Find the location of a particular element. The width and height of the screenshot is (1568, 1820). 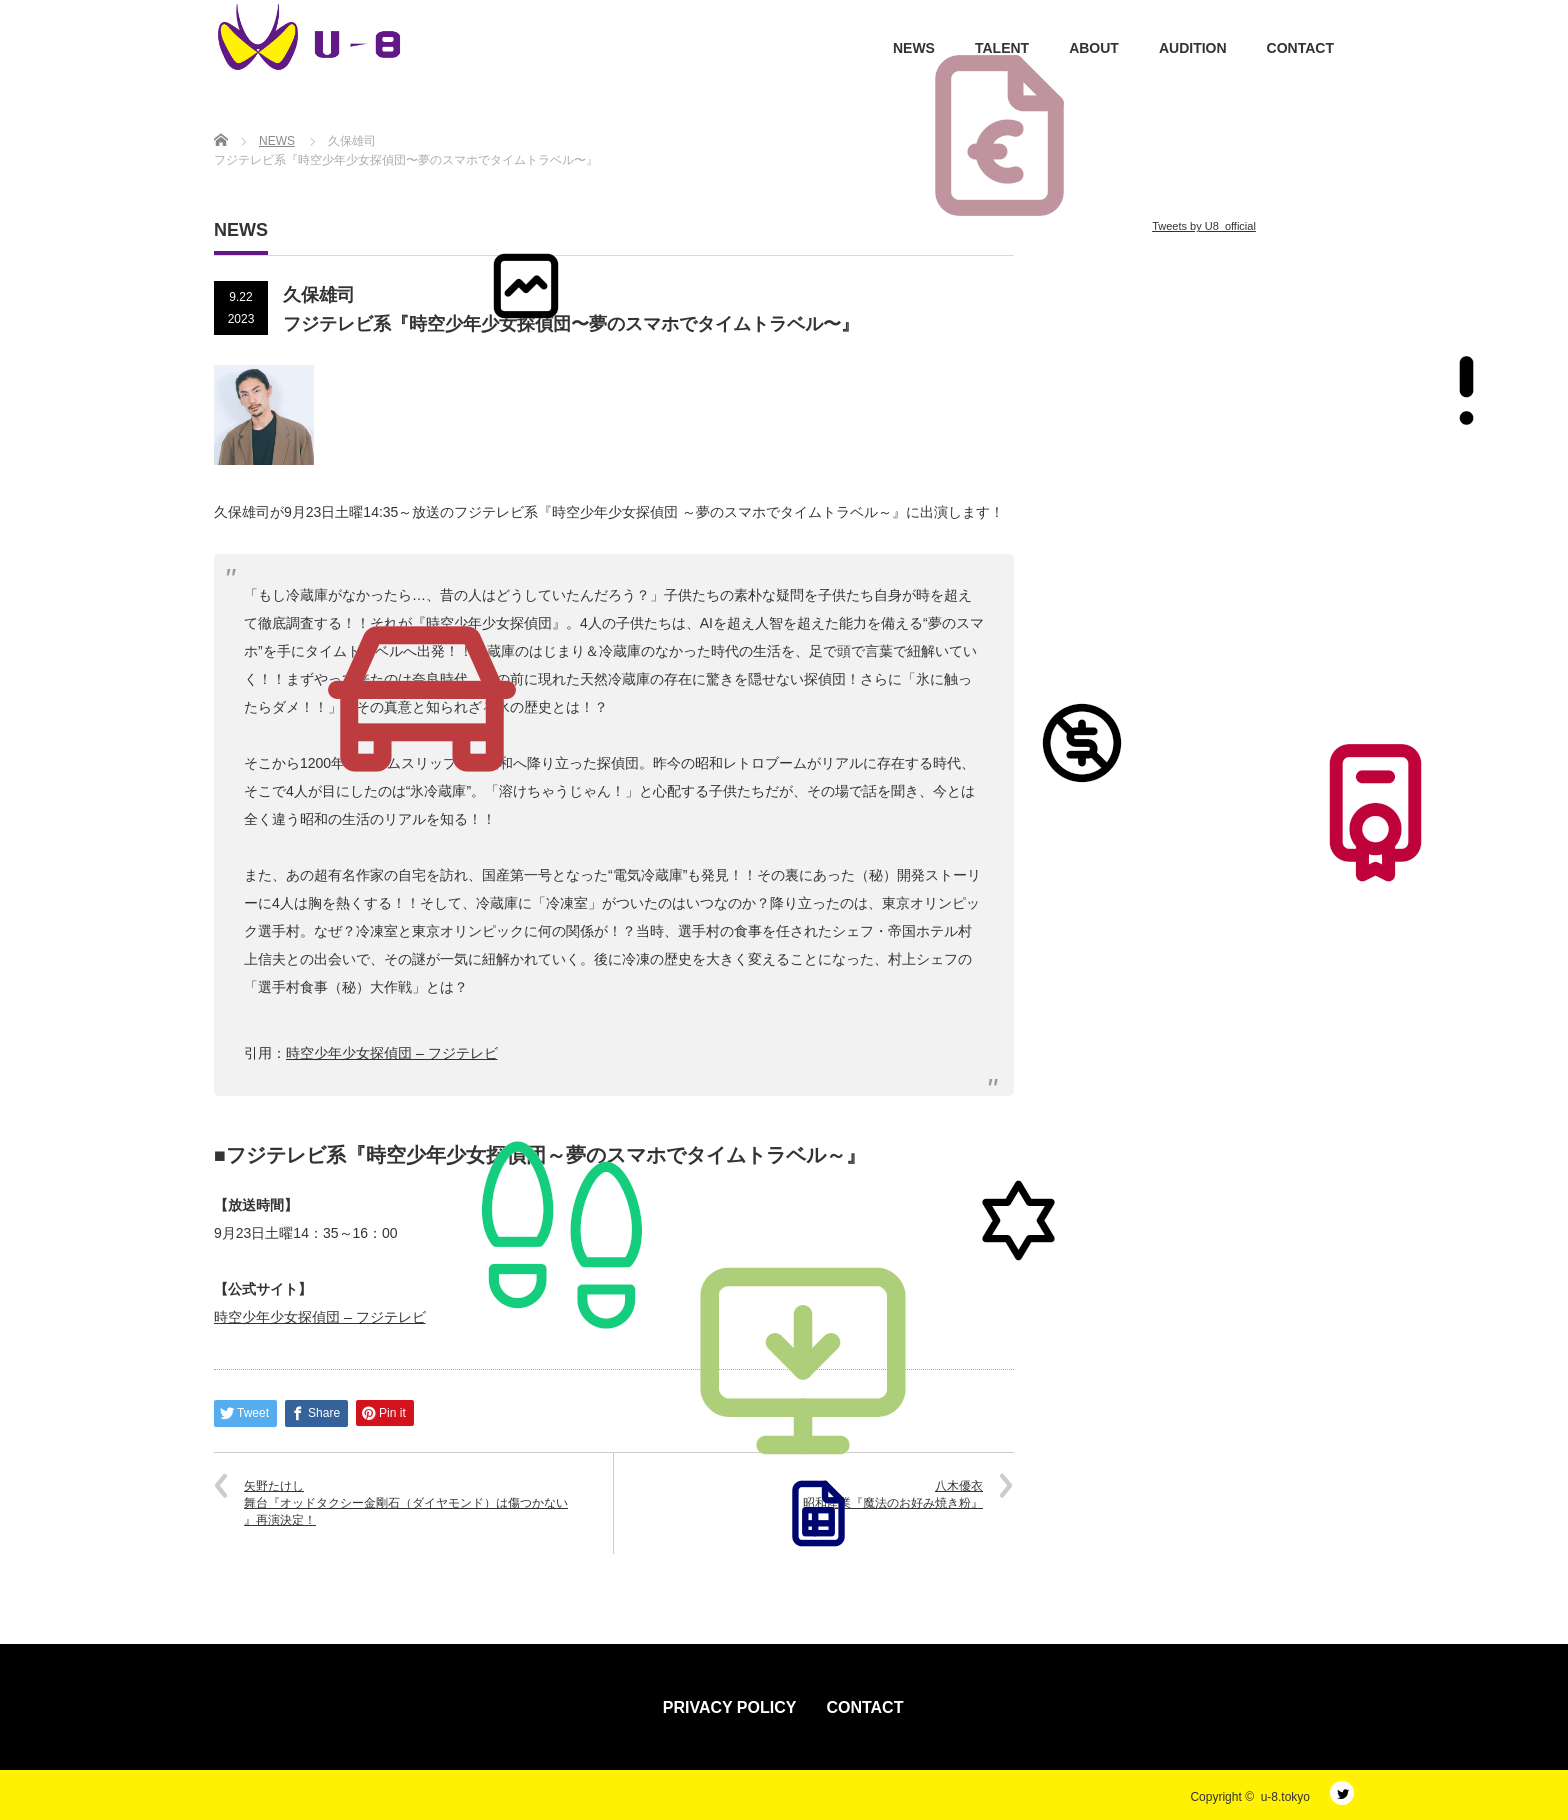

view analytics or statistics is located at coordinates (526, 286).